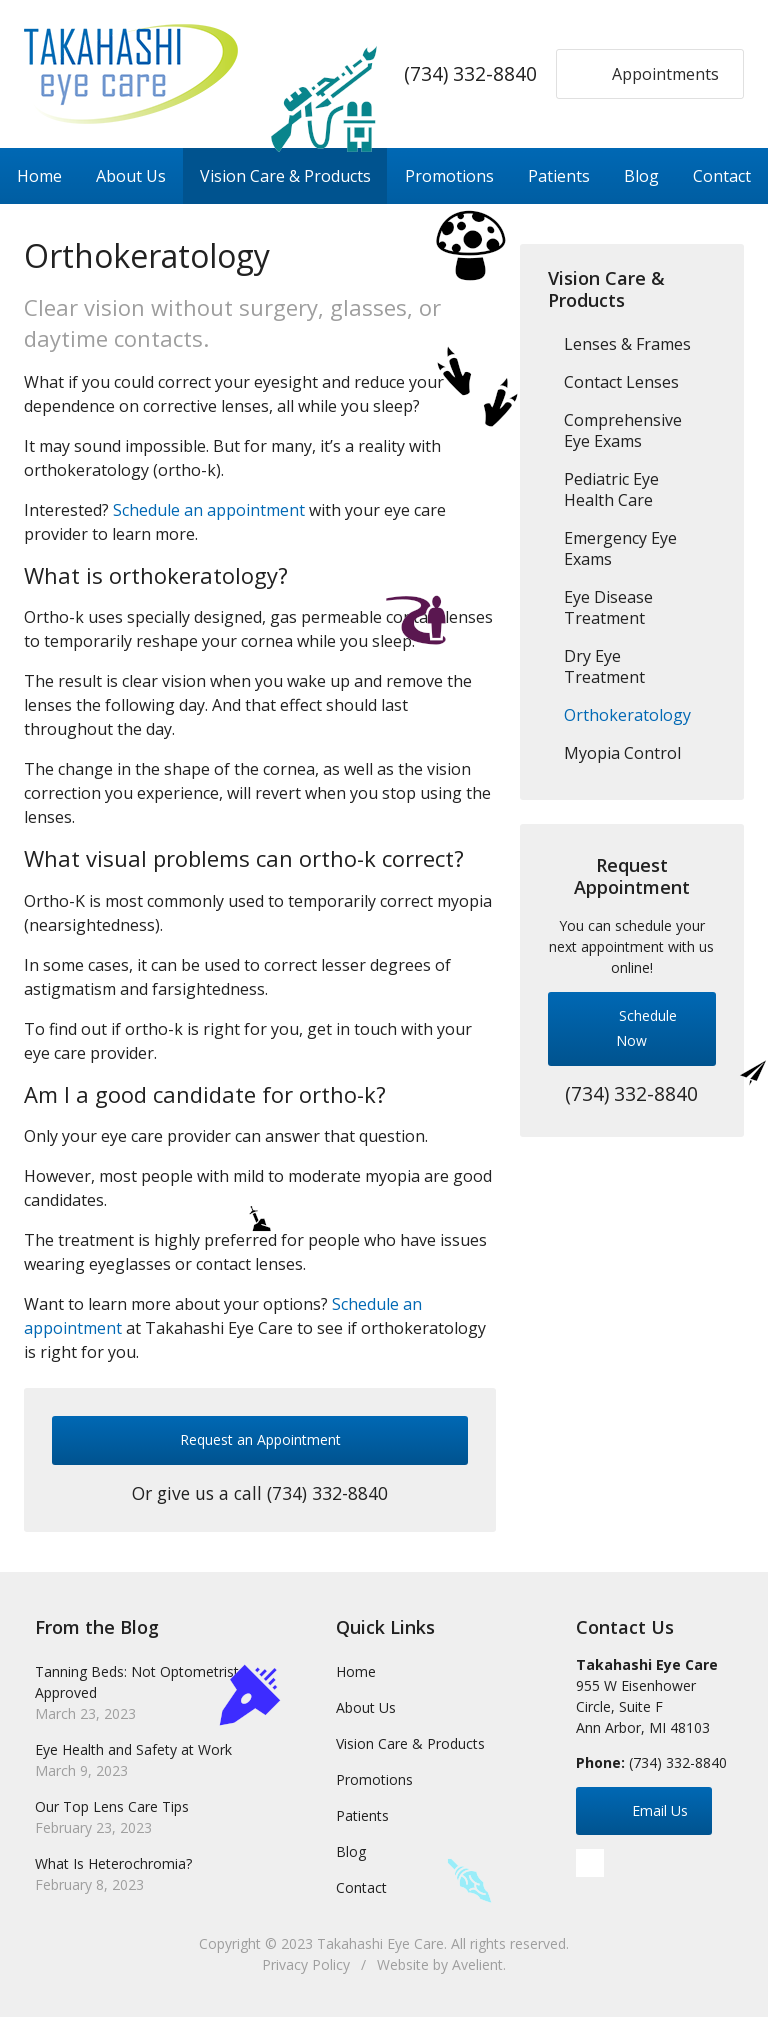  Describe the element at coordinates (416, 617) in the screenshot. I see `start your journey or adventure` at that location.